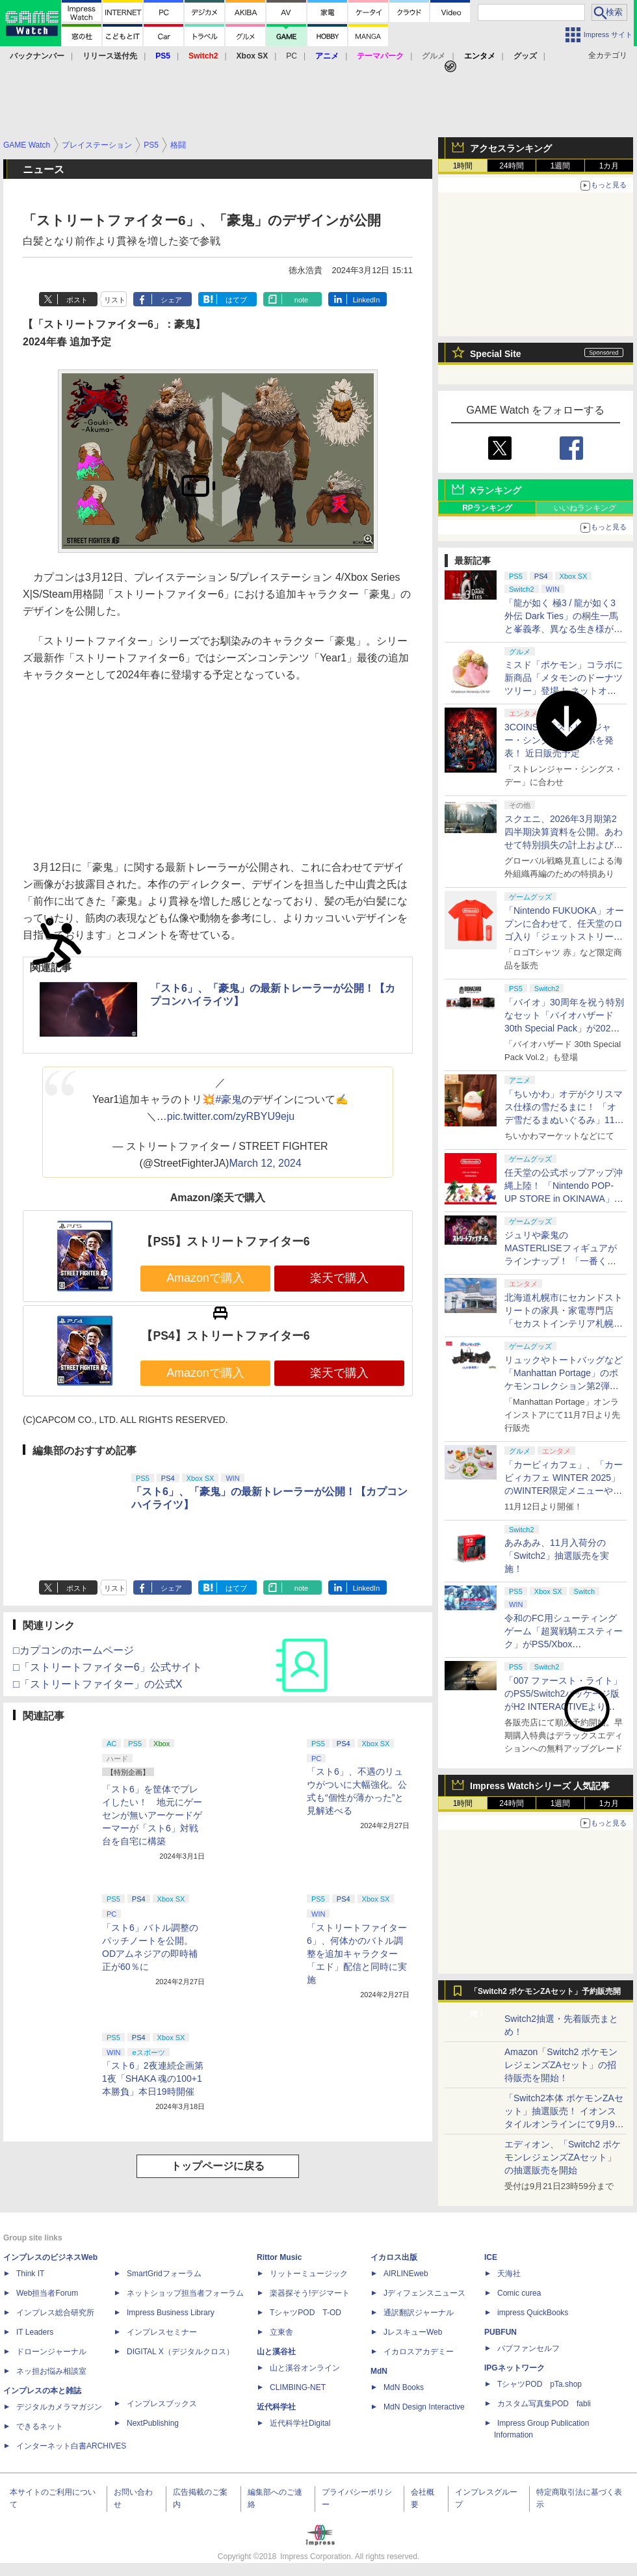 This screenshot has width=637, height=2576. What do you see at coordinates (220, 1313) in the screenshot?
I see `view single room accommodation options` at bounding box center [220, 1313].